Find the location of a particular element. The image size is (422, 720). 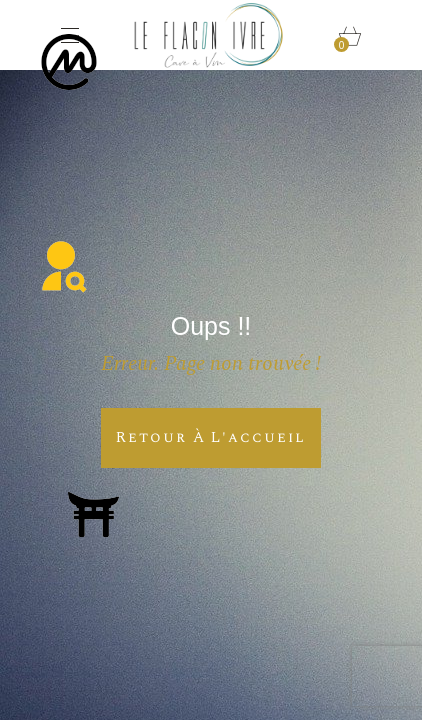

open CoinMarketCap app is located at coordinates (69, 62).